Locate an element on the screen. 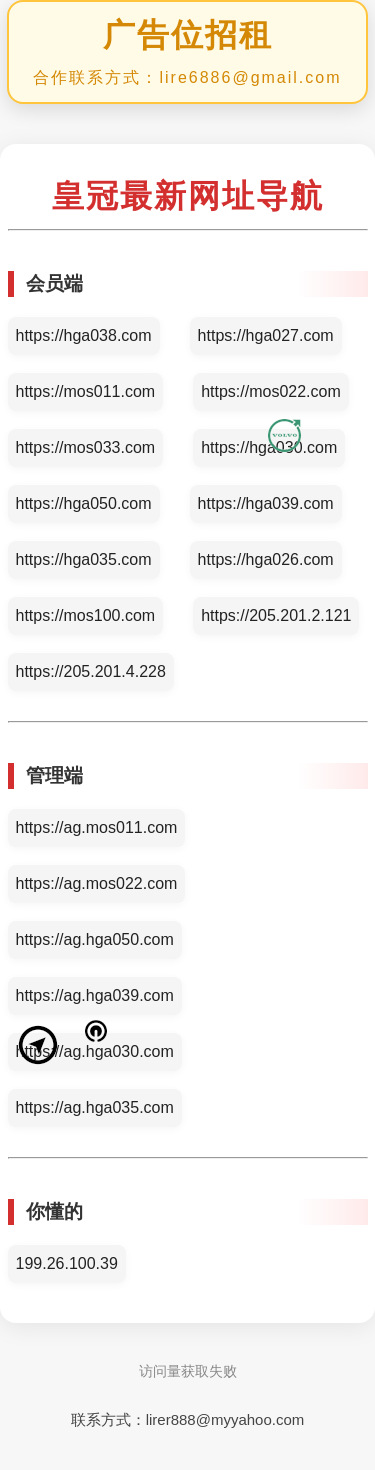 The width and height of the screenshot is (375, 1470). explore or discover nearby places is located at coordinates (38, 1045).